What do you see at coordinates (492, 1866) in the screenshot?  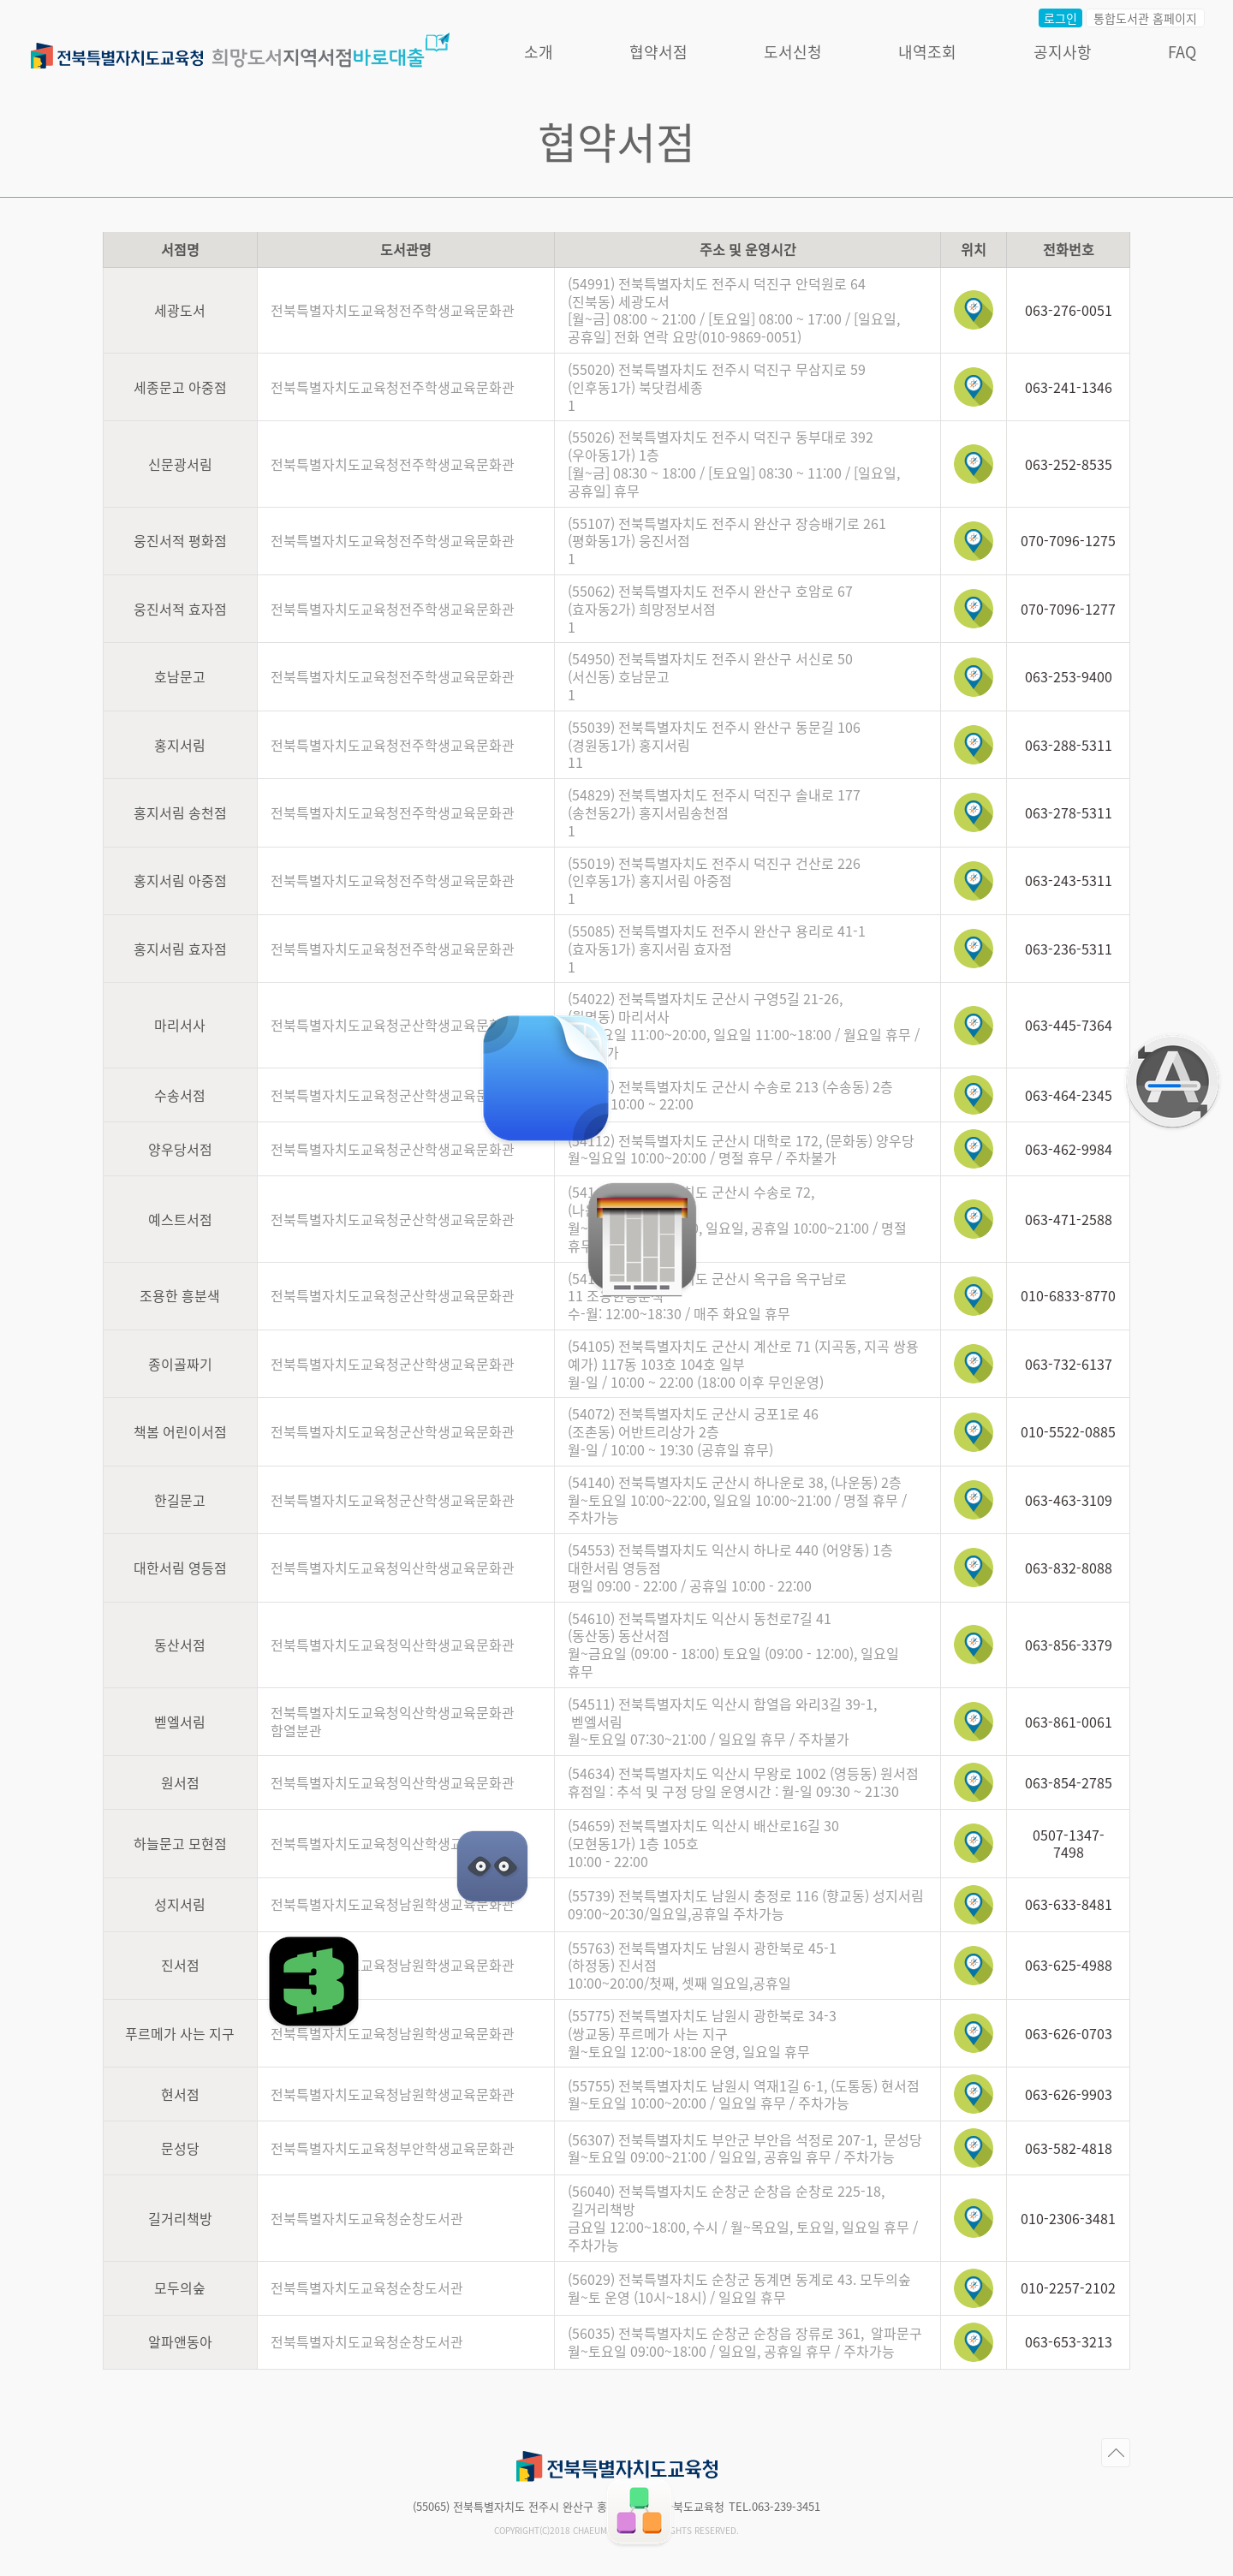 I see `open mockoon api mocking application` at bounding box center [492, 1866].